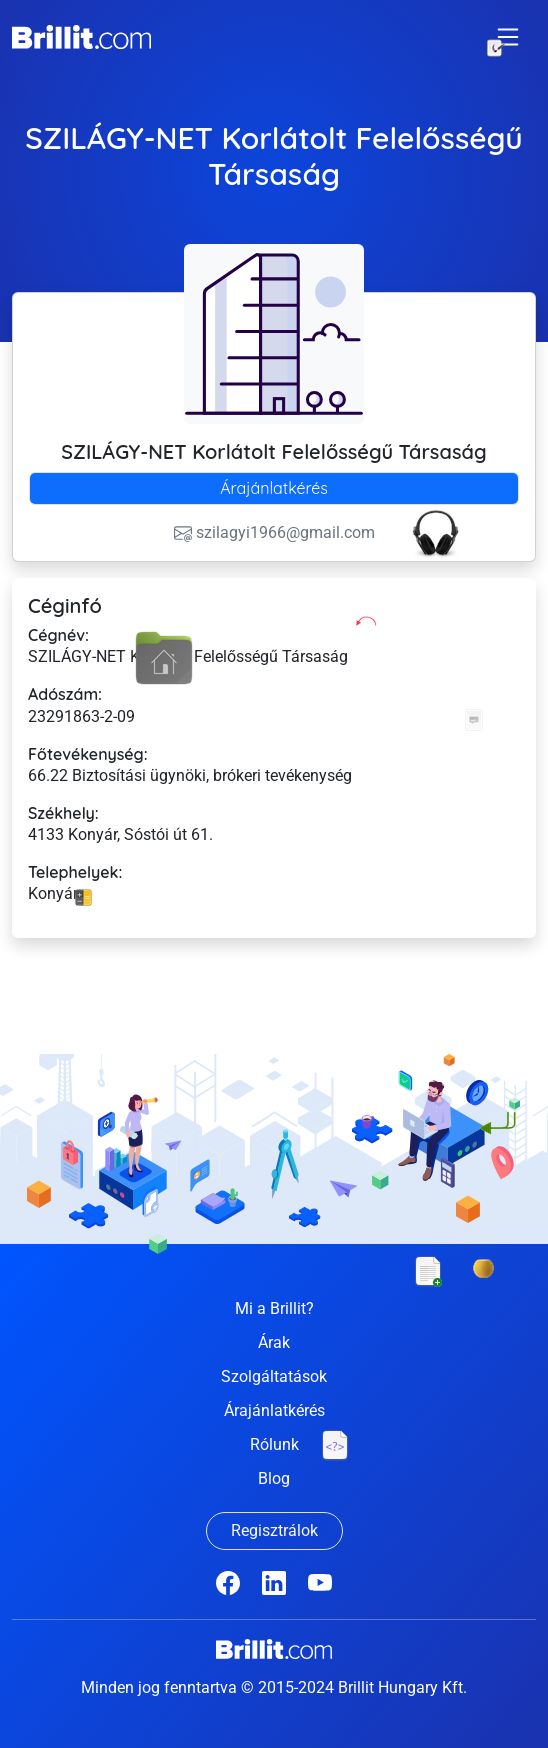  I want to click on create a new application or software package, so click(496, 48).